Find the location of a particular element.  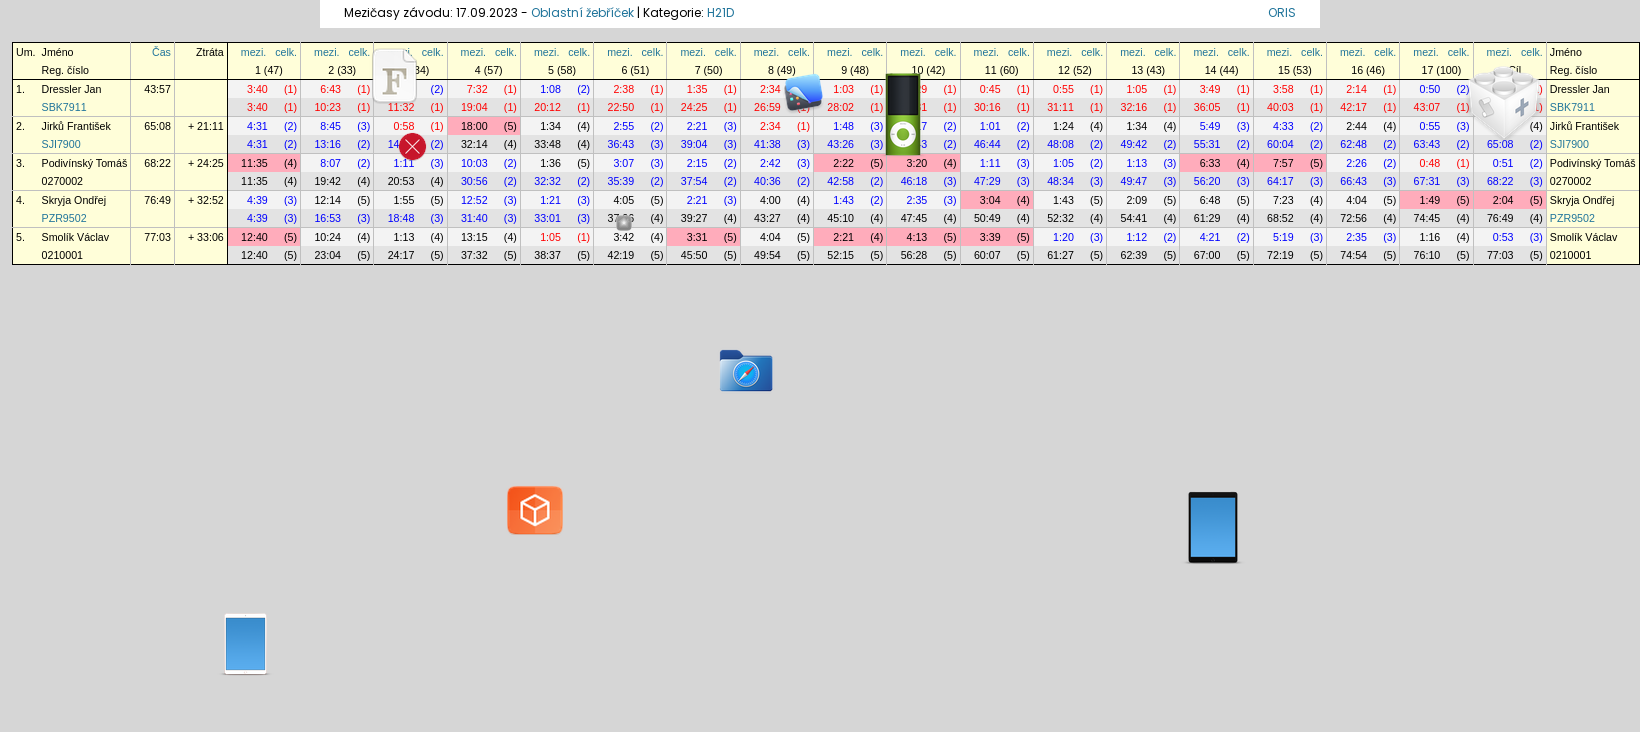

open folder containing safari browser files is located at coordinates (746, 372).